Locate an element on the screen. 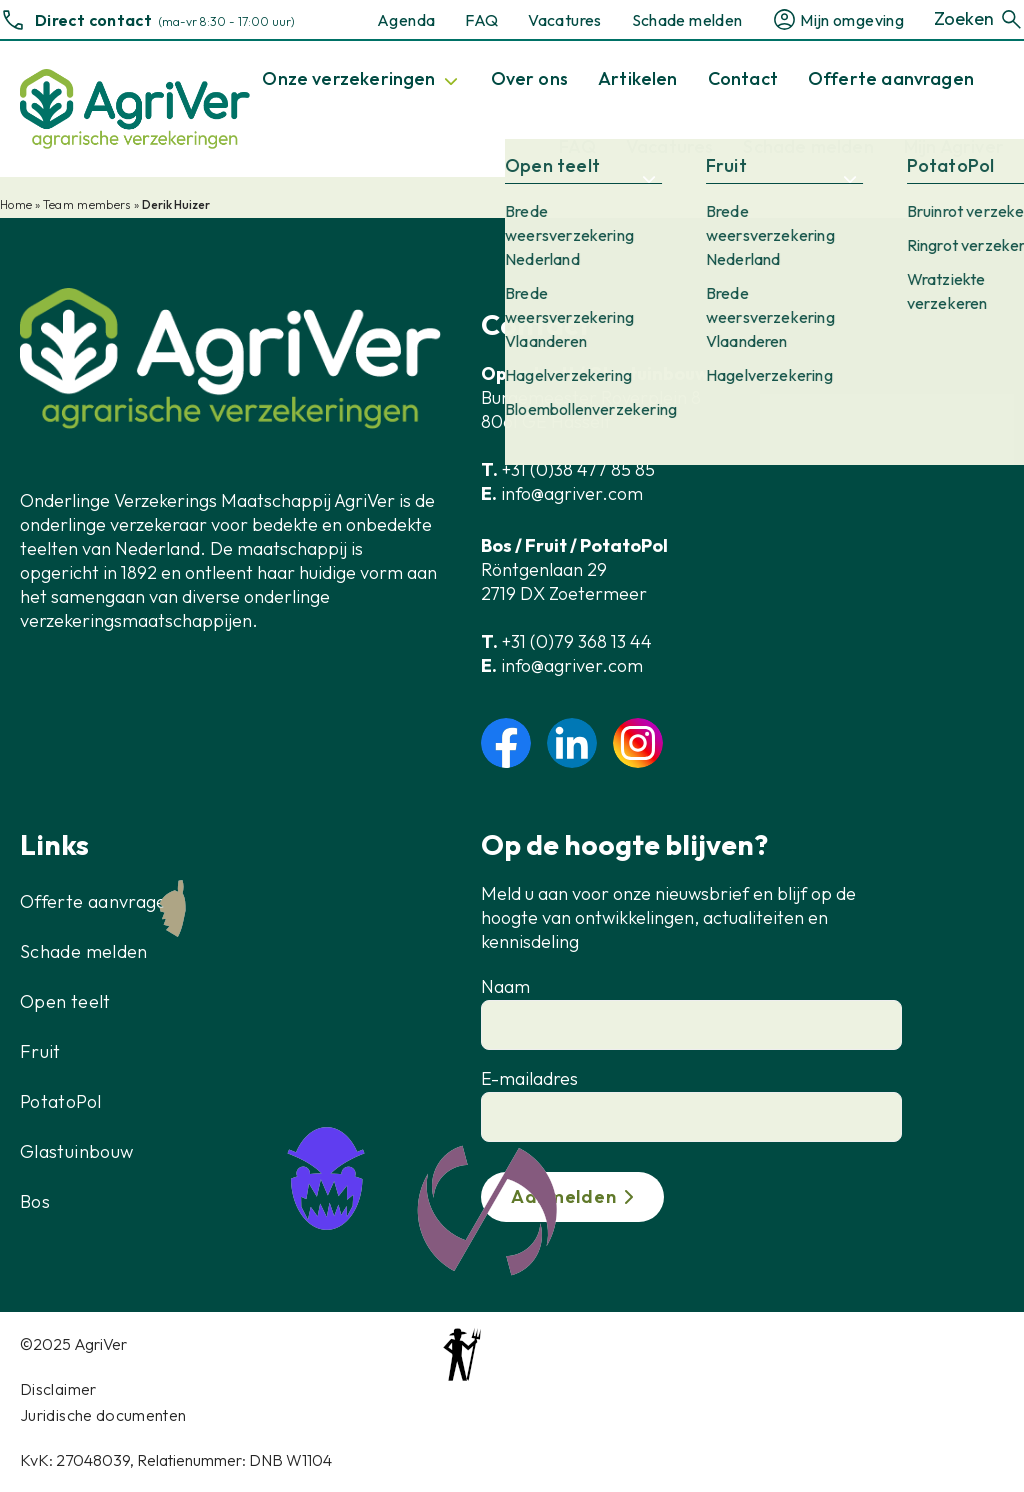 This screenshot has width=1024, height=1492. select farmer character class is located at coordinates (460, 1354).